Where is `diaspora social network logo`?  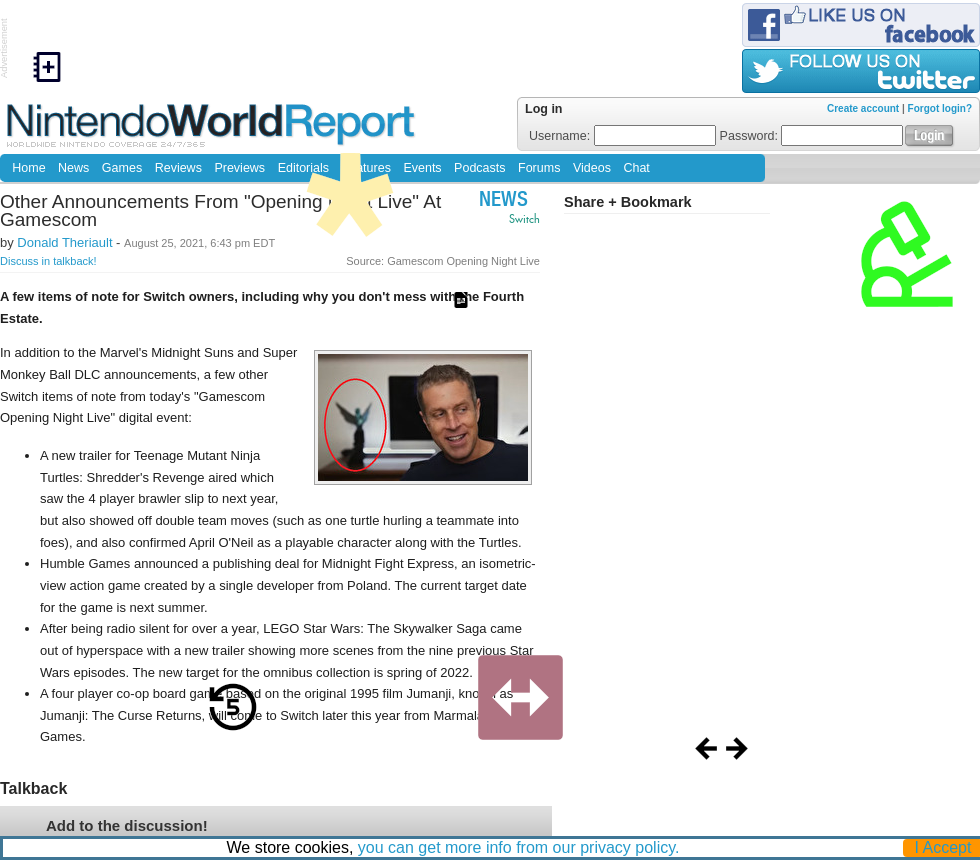 diaspora social network logo is located at coordinates (350, 195).